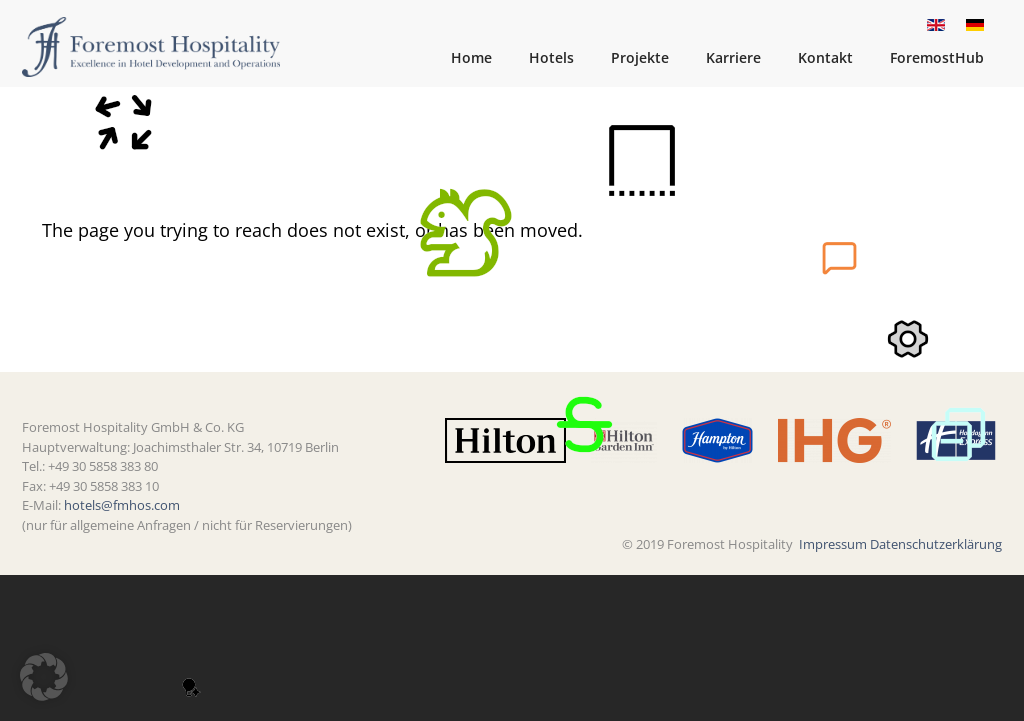 The height and width of the screenshot is (721, 1024). Describe the element at coordinates (908, 339) in the screenshot. I see `access settings or preferences` at that location.